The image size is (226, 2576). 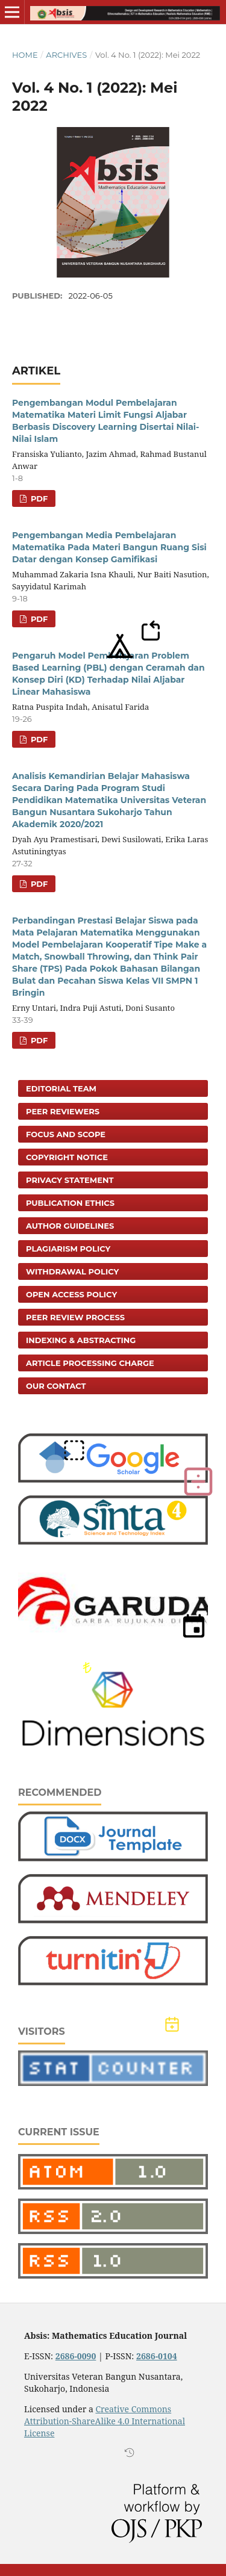 What do you see at coordinates (130, 2453) in the screenshot?
I see `view history or recent activity` at bounding box center [130, 2453].